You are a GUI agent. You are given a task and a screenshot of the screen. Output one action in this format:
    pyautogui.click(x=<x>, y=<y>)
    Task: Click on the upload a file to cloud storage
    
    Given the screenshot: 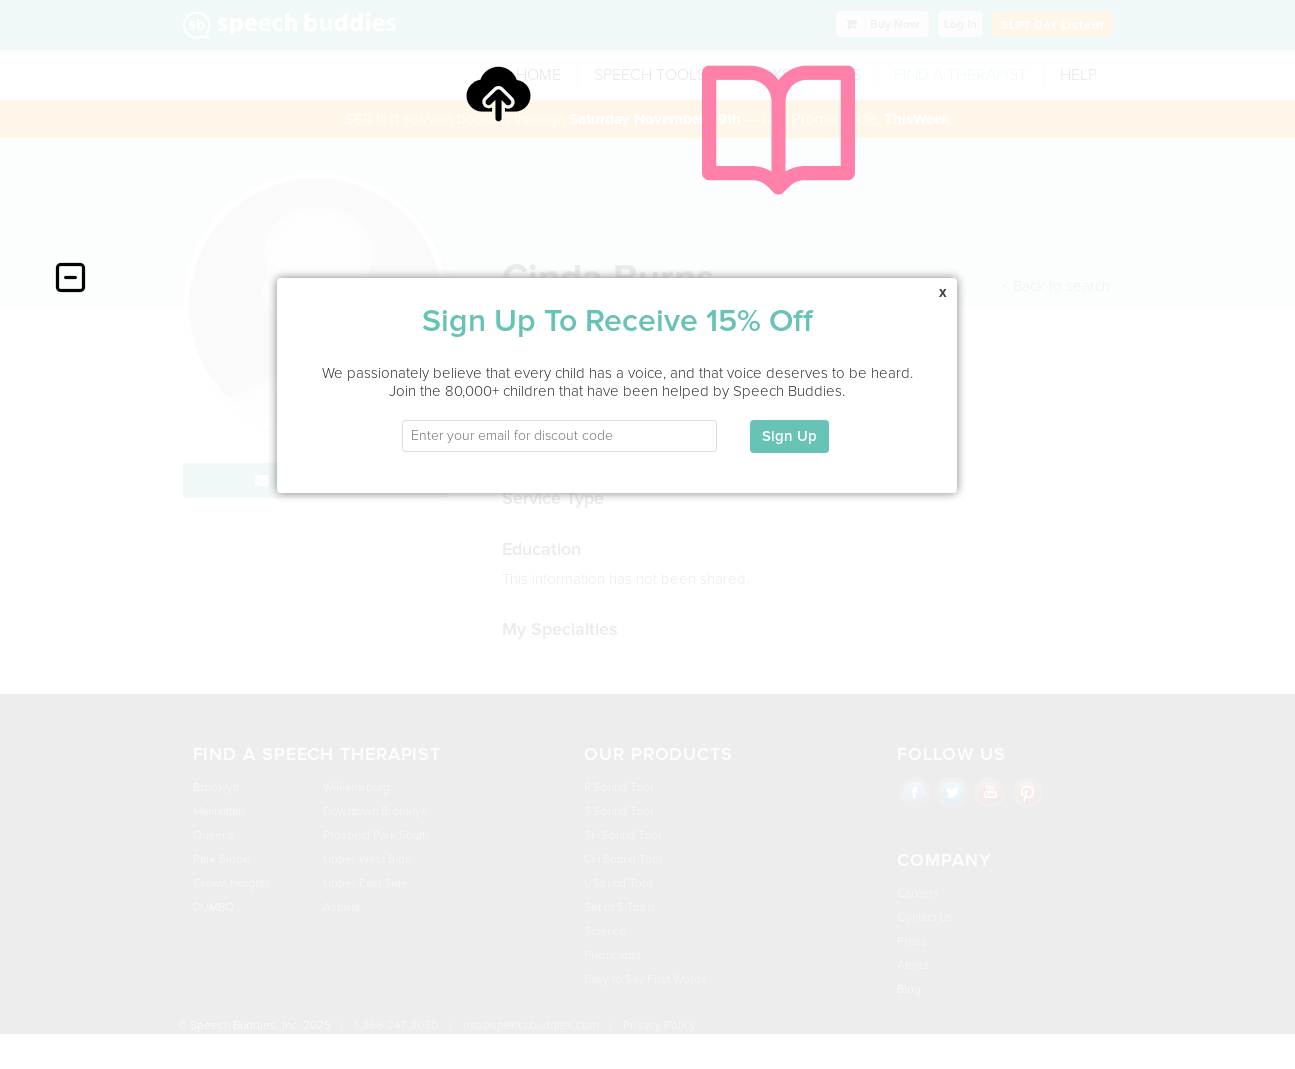 What is the action you would take?
    pyautogui.click(x=498, y=92)
    